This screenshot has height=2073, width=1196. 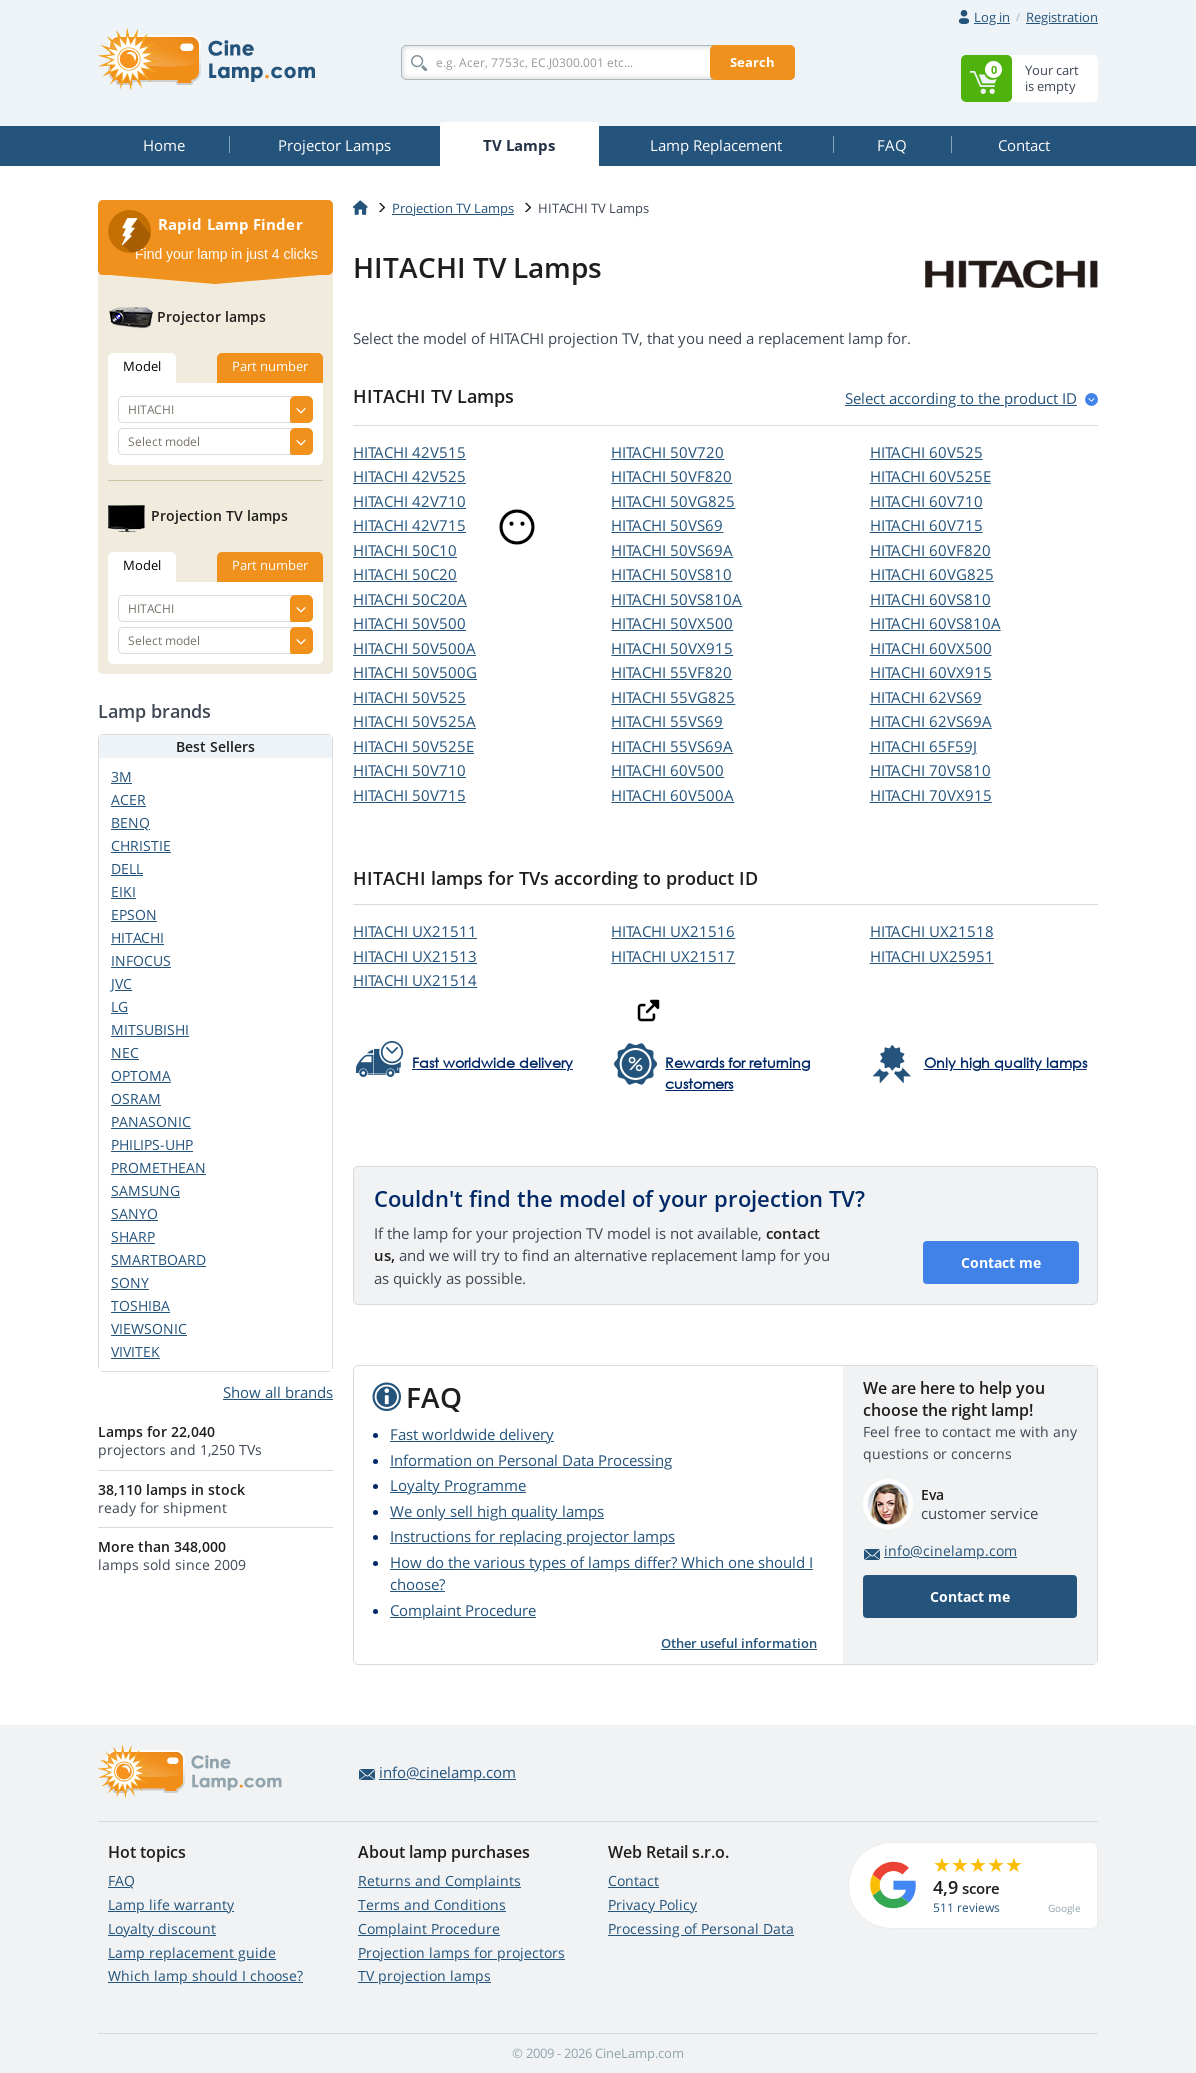 What do you see at coordinates (517, 527) in the screenshot?
I see `indicates a neutral or no-response status` at bounding box center [517, 527].